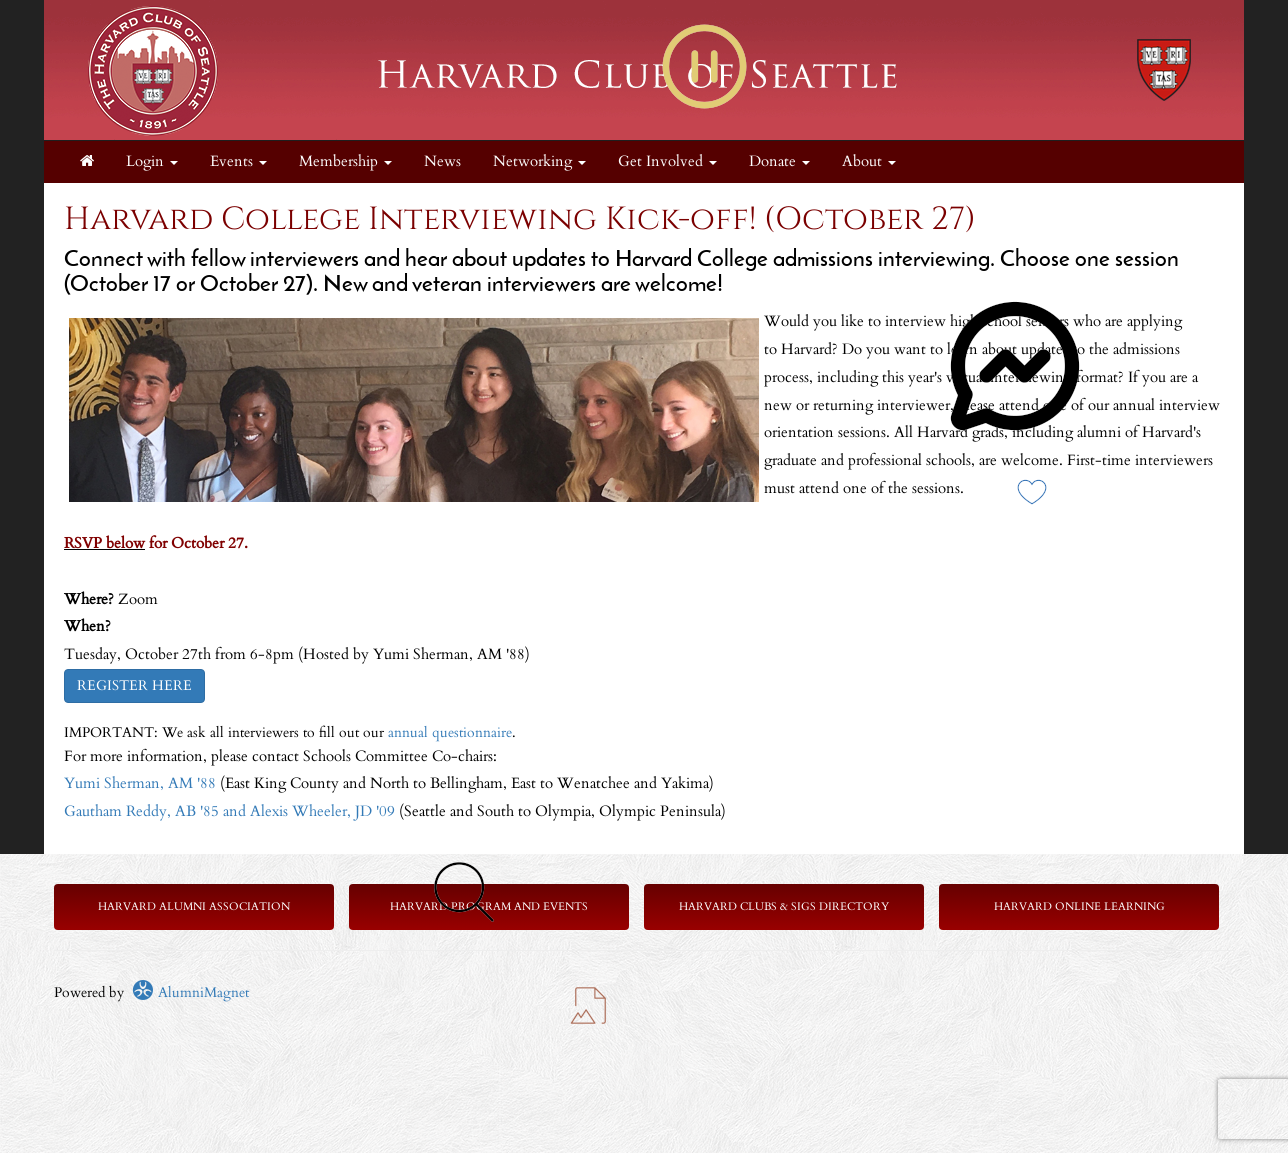 The height and width of the screenshot is (1153, 1288). I want to click on pause media playback, so click(704, 66).